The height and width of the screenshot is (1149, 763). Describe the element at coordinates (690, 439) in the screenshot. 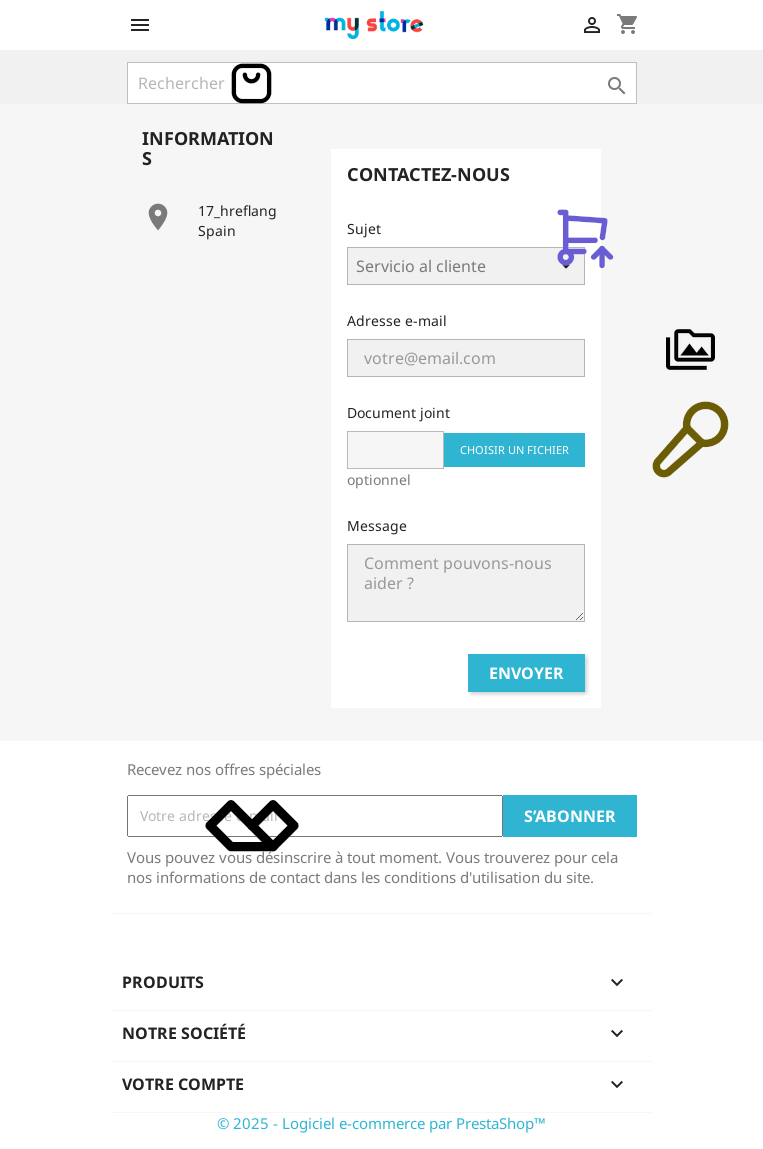

I see `tap to start voice recording` at that location.